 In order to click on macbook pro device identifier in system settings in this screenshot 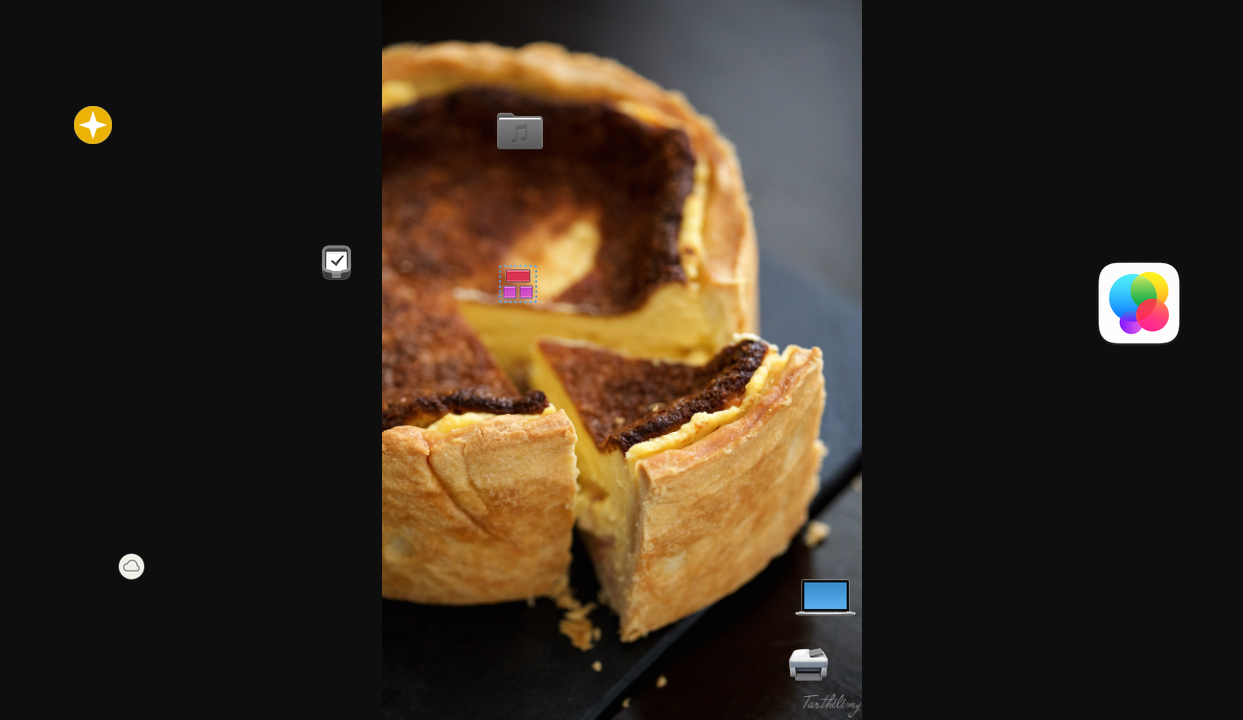, I will do `click(825, 595)`.